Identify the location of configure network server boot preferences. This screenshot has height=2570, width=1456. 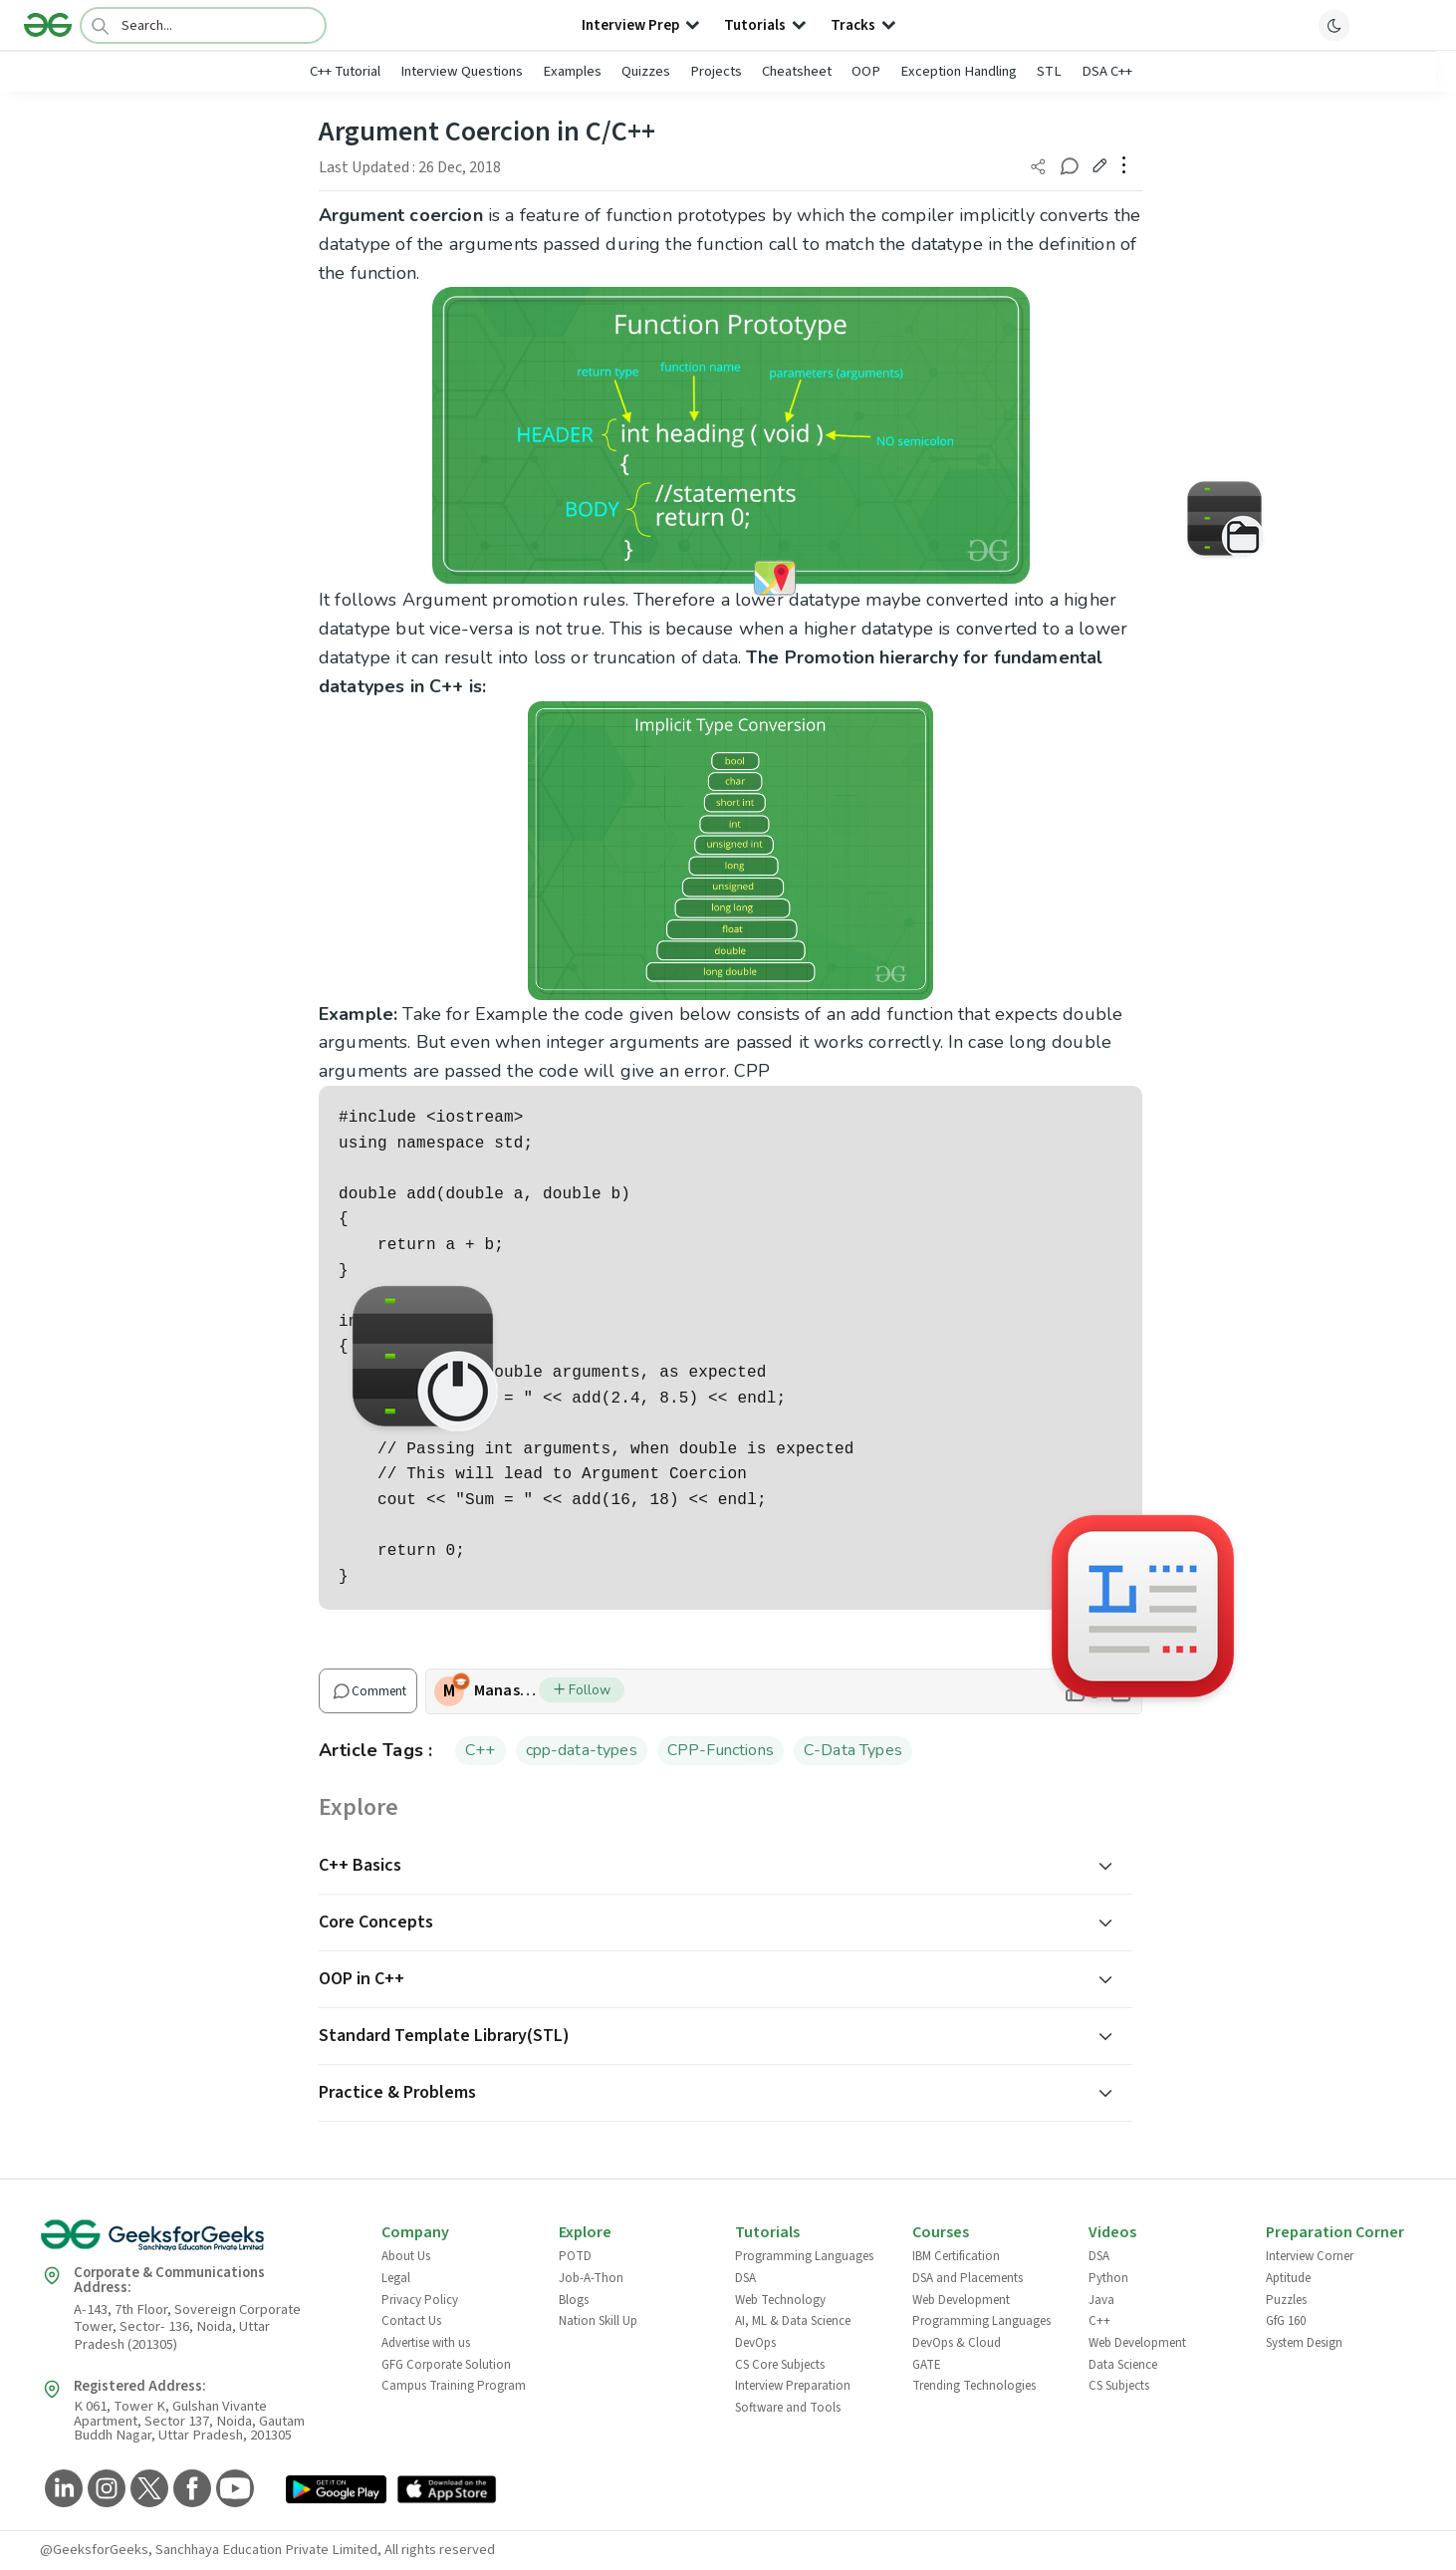
(422, 1356).